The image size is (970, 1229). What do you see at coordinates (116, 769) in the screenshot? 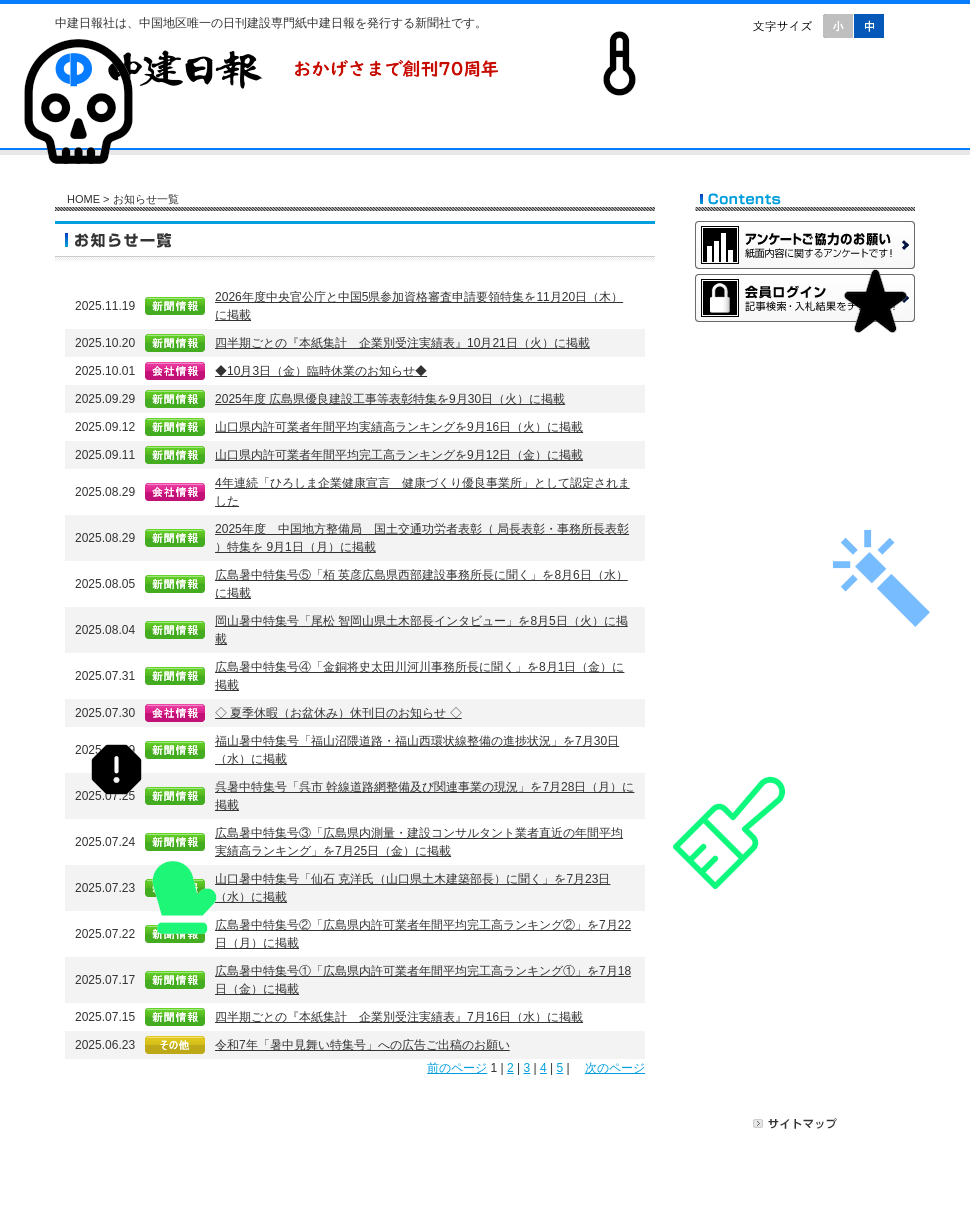
I see `indicates a critical warning or error state` at bounding box center [116, 769].